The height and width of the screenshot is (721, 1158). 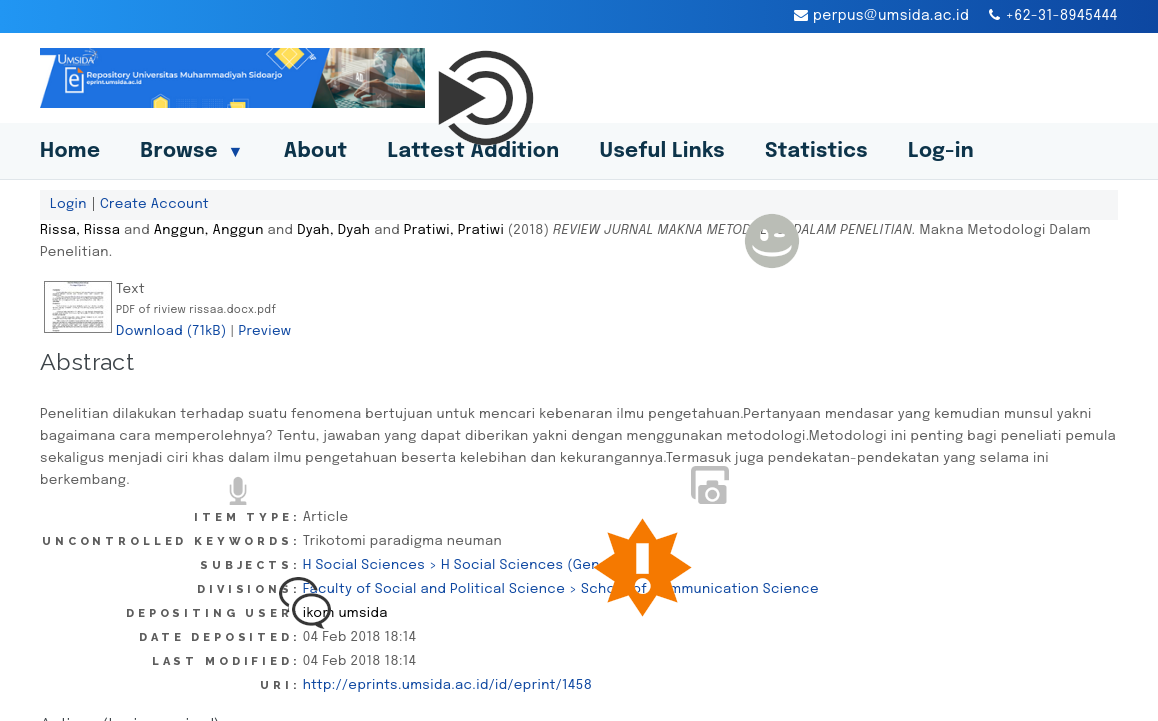 I want to click on enable microphone or voice input, so click(x=239, y=490).